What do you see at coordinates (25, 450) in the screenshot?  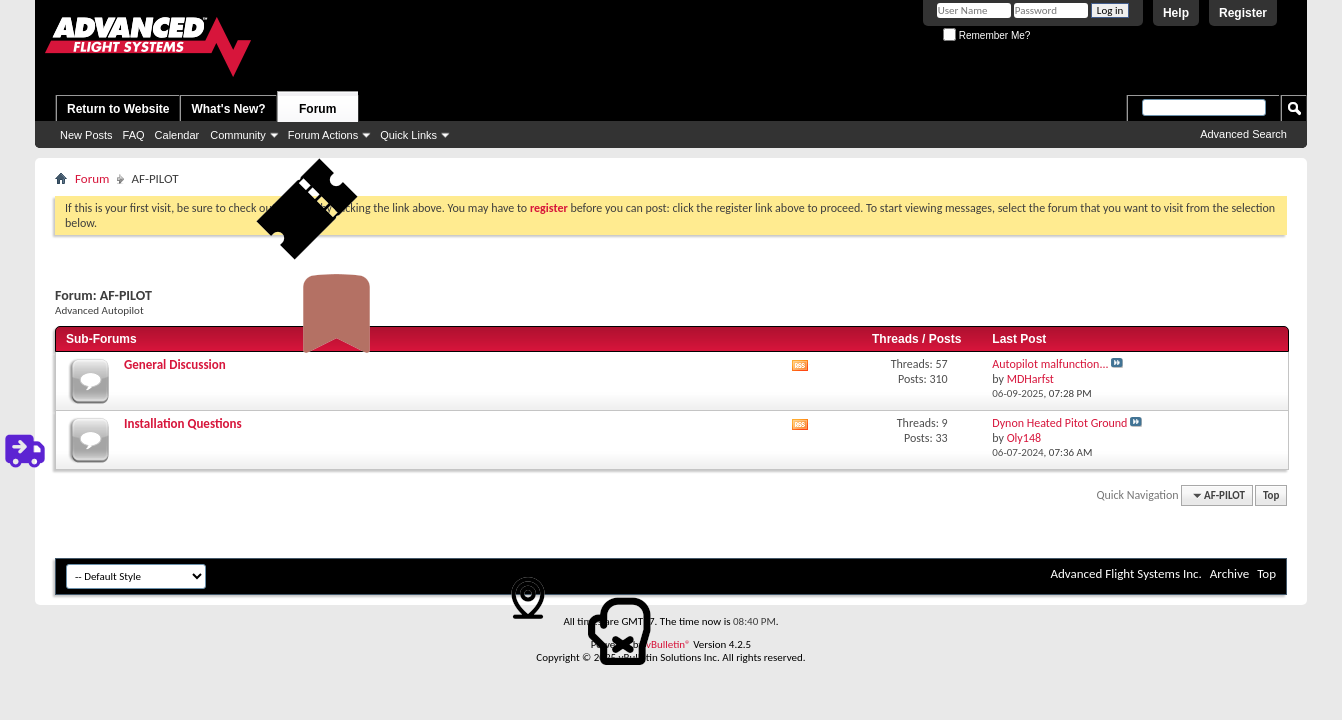 I see `track outgoing shipment` at bounding box center [25, 450].